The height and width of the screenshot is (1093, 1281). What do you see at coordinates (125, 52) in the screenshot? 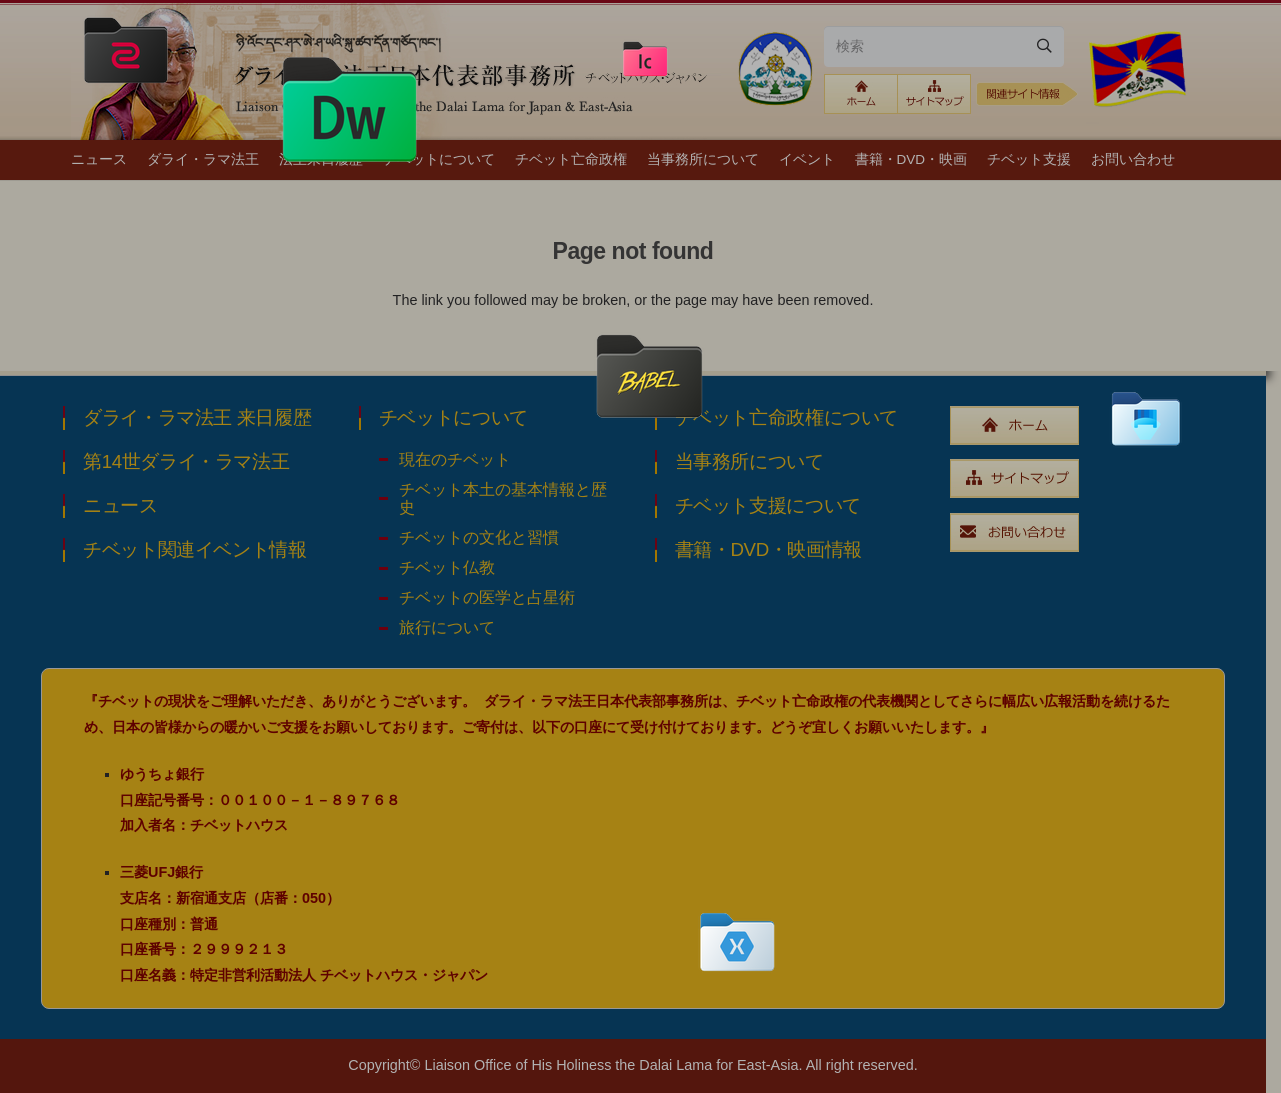
I see `folder containing BenQ ZOWIE gaming peripherals software or drivers` at bounding box center [125, 52].